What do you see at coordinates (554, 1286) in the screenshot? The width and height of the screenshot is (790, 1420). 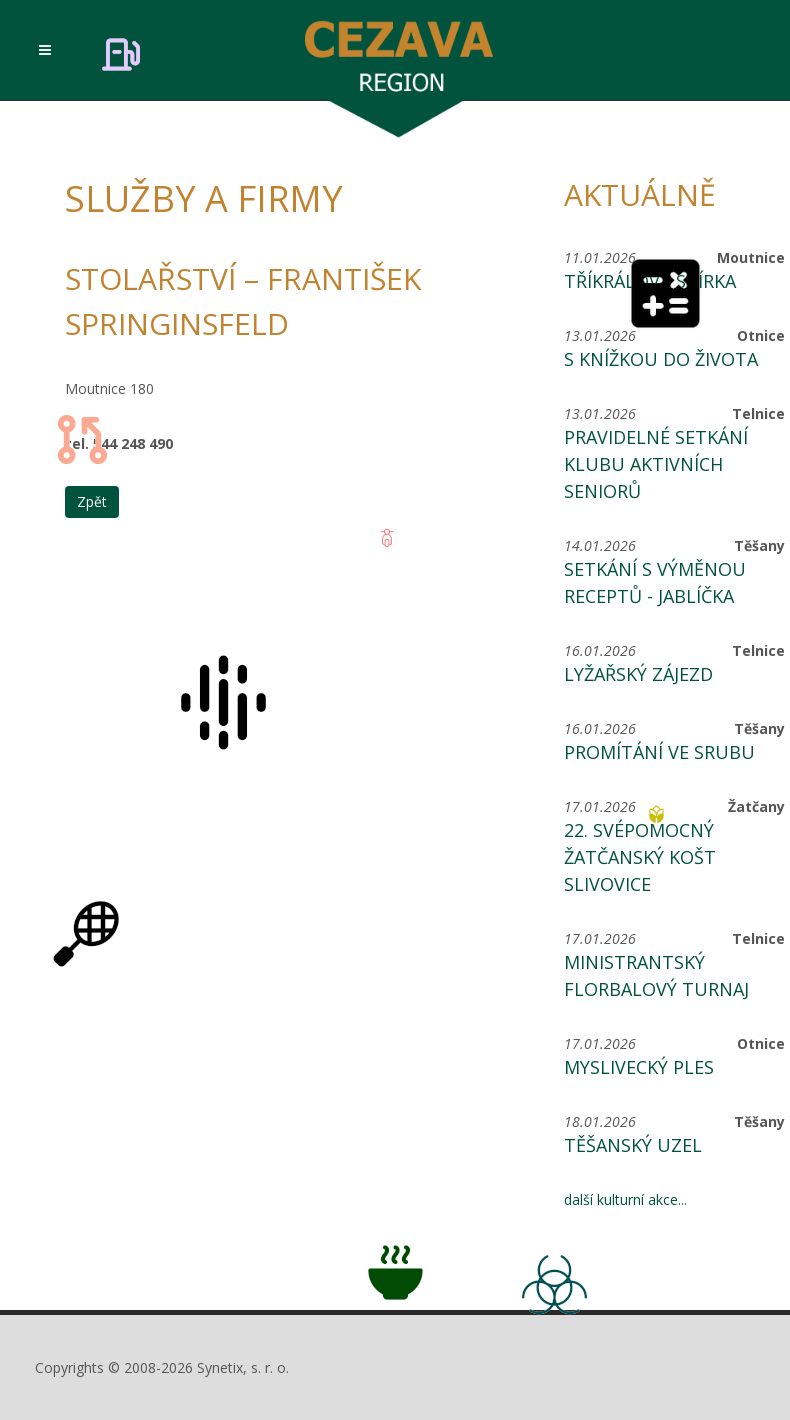 I see `indicates hazardous or dangerous content` at bounding box center [554, 1286].